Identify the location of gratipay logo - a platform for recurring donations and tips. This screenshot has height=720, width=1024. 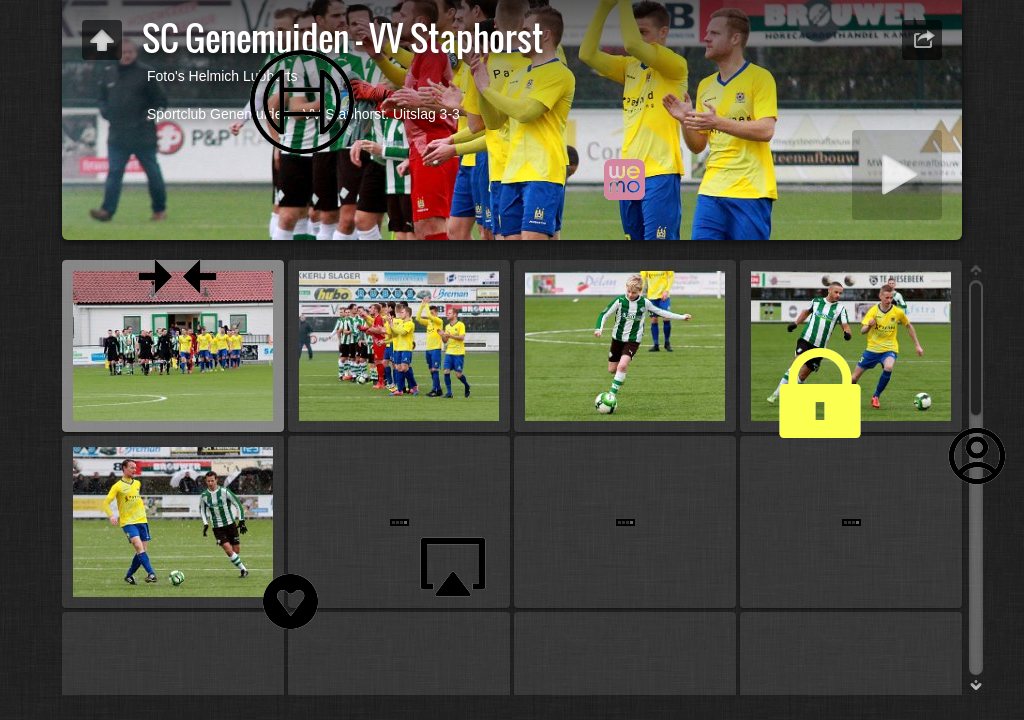
(290, 601).